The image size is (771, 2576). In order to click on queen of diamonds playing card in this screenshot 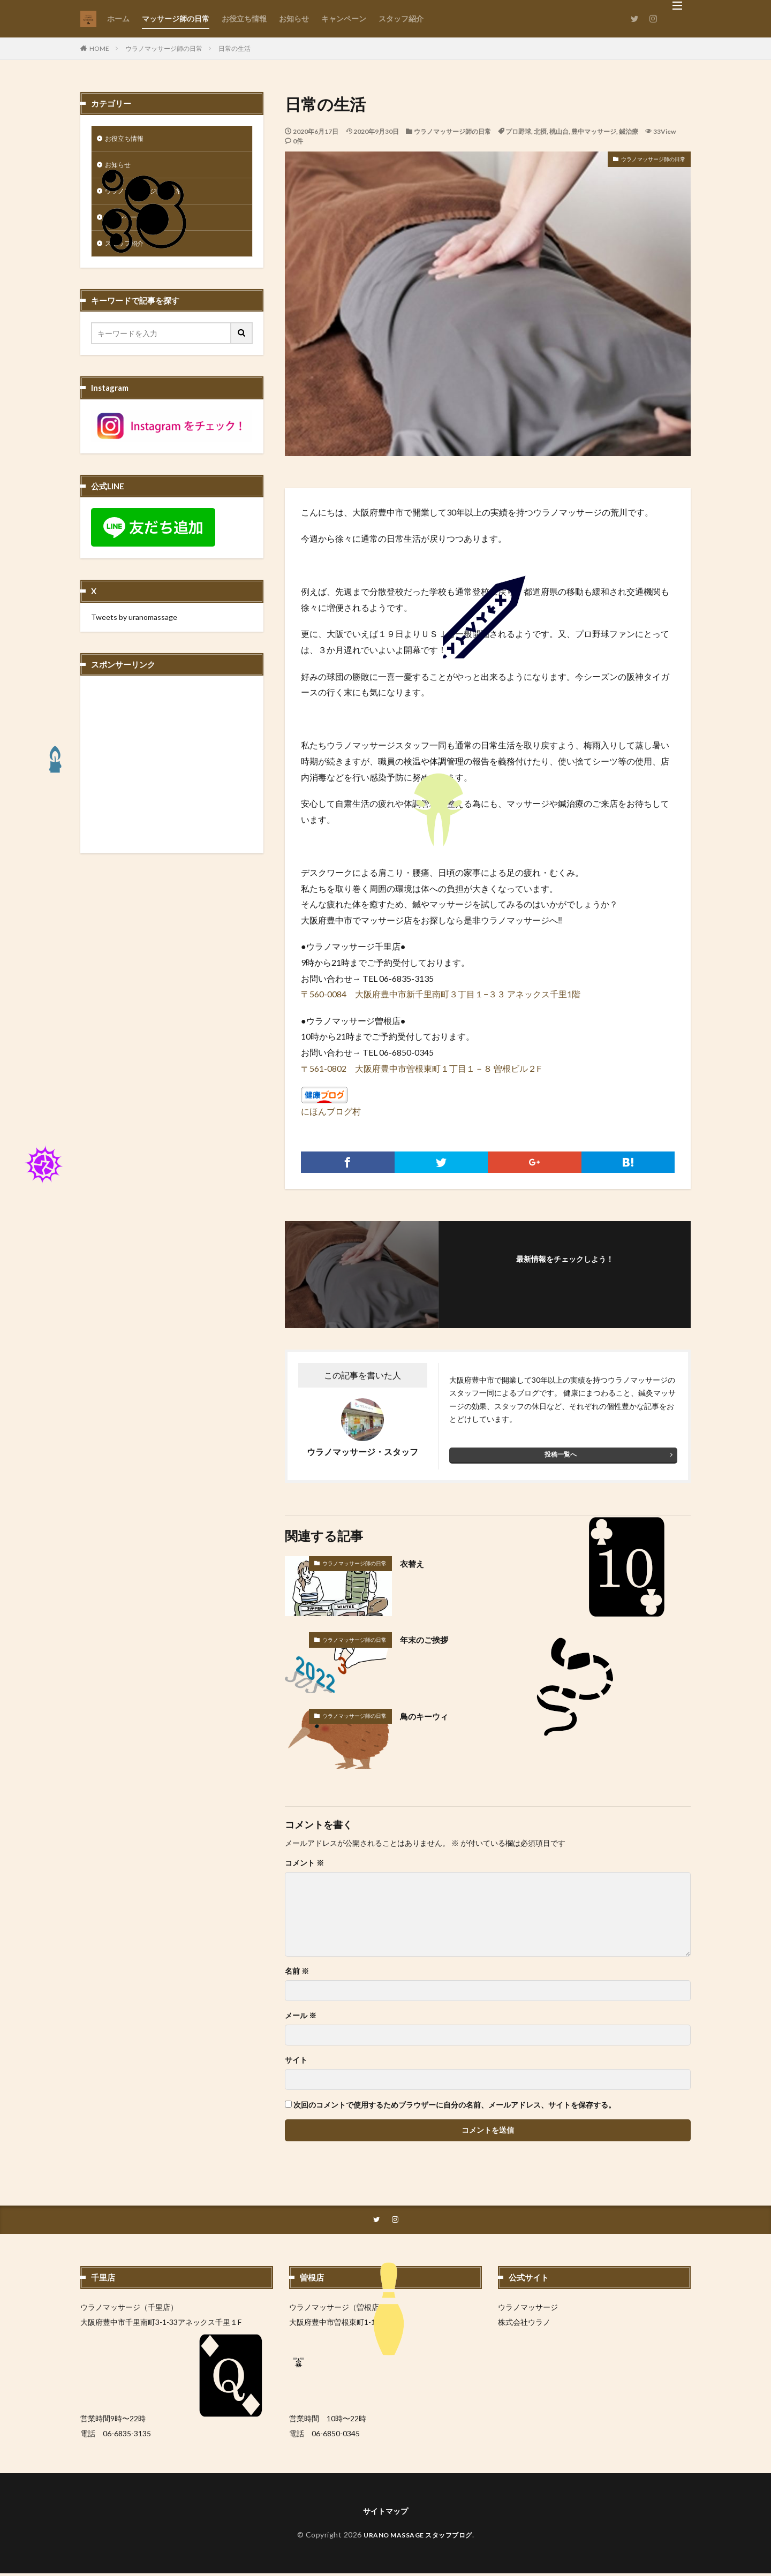, I will do `click(230, 2375)`.